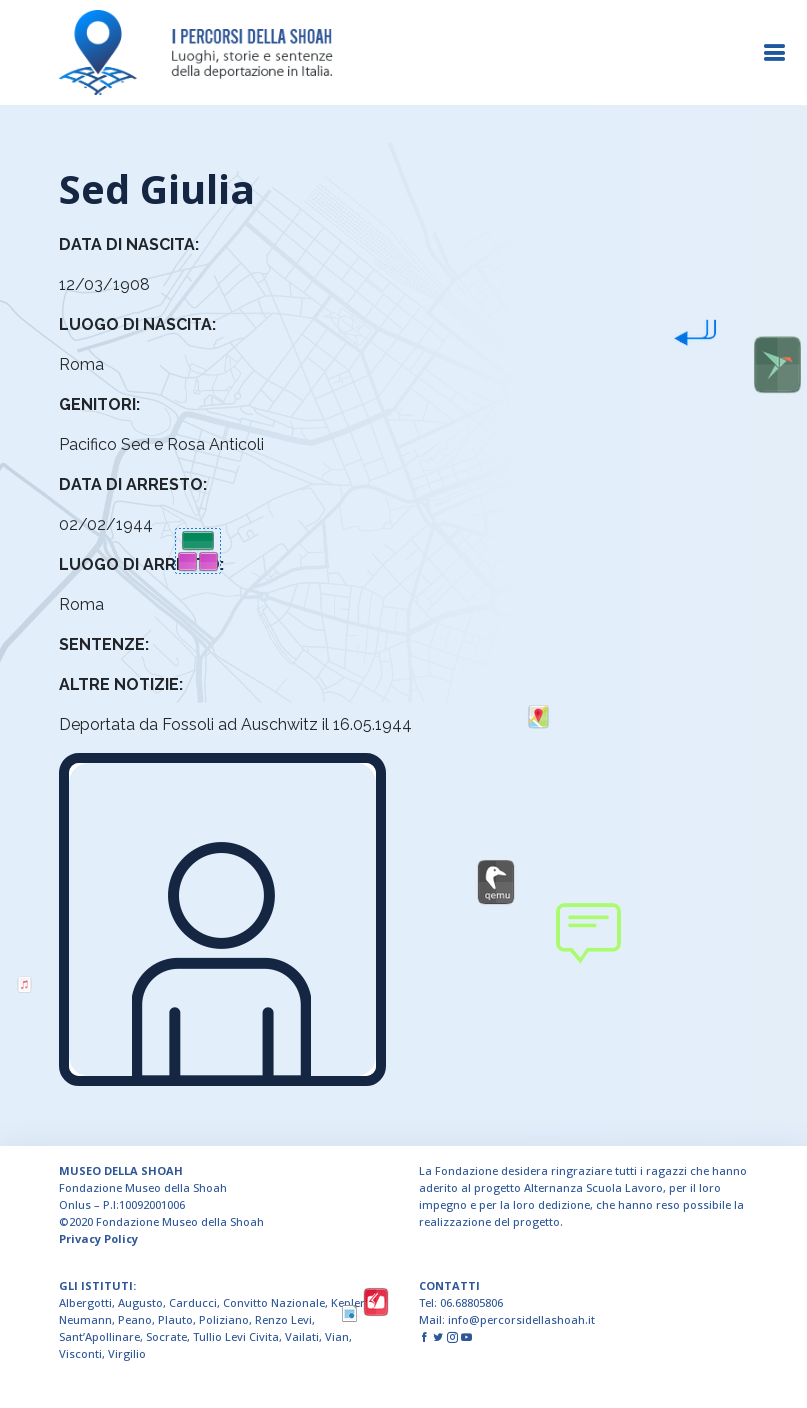  Describe the element at coordinates (694, 329) in the screenshot. I see `reply to all recipients of an email` at that location.